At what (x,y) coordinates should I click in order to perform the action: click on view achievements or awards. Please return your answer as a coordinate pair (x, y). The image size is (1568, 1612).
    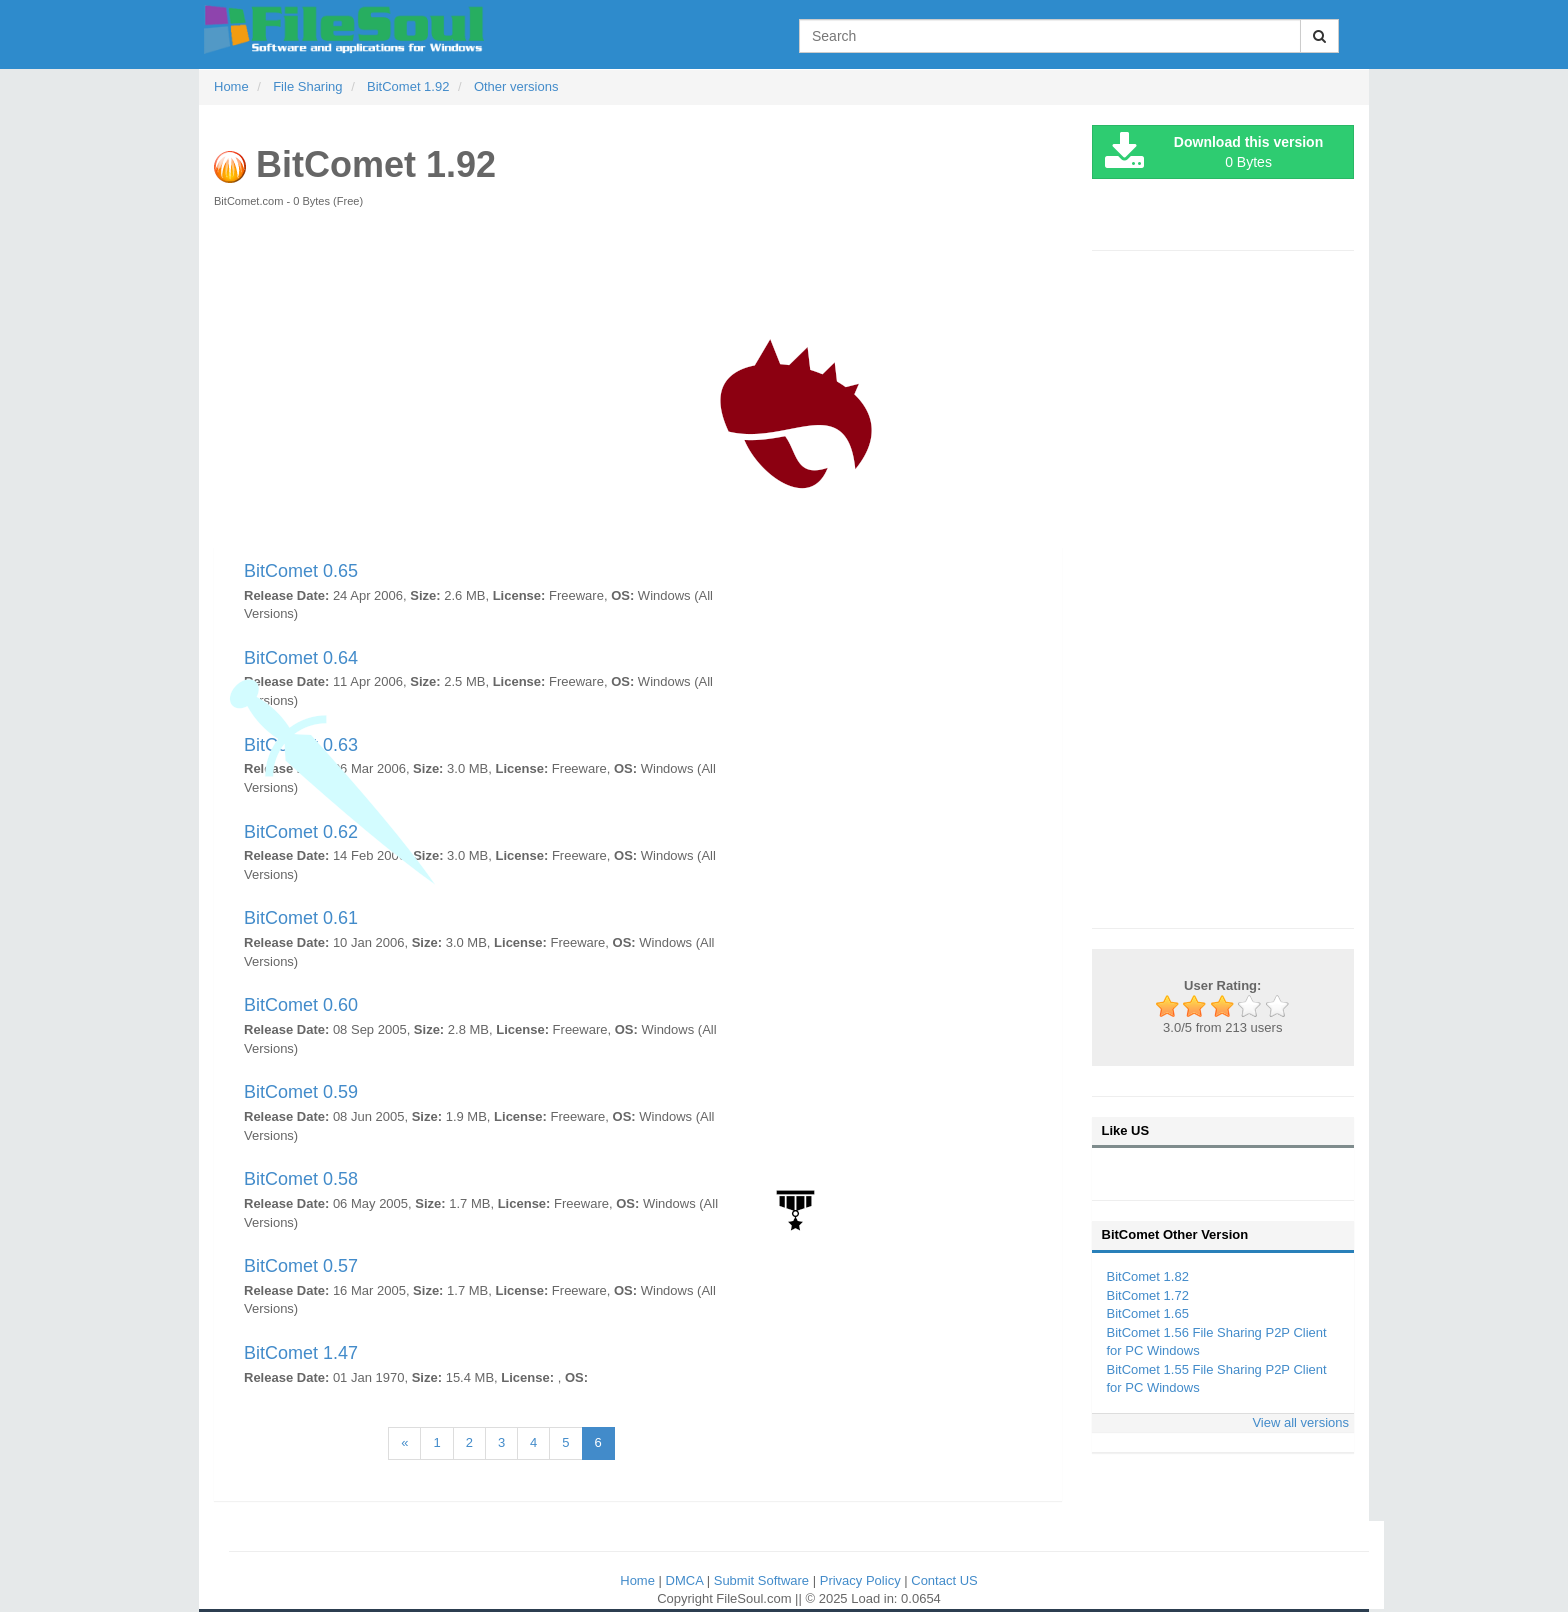
    Looking at the image, I should click on (795, 1210).